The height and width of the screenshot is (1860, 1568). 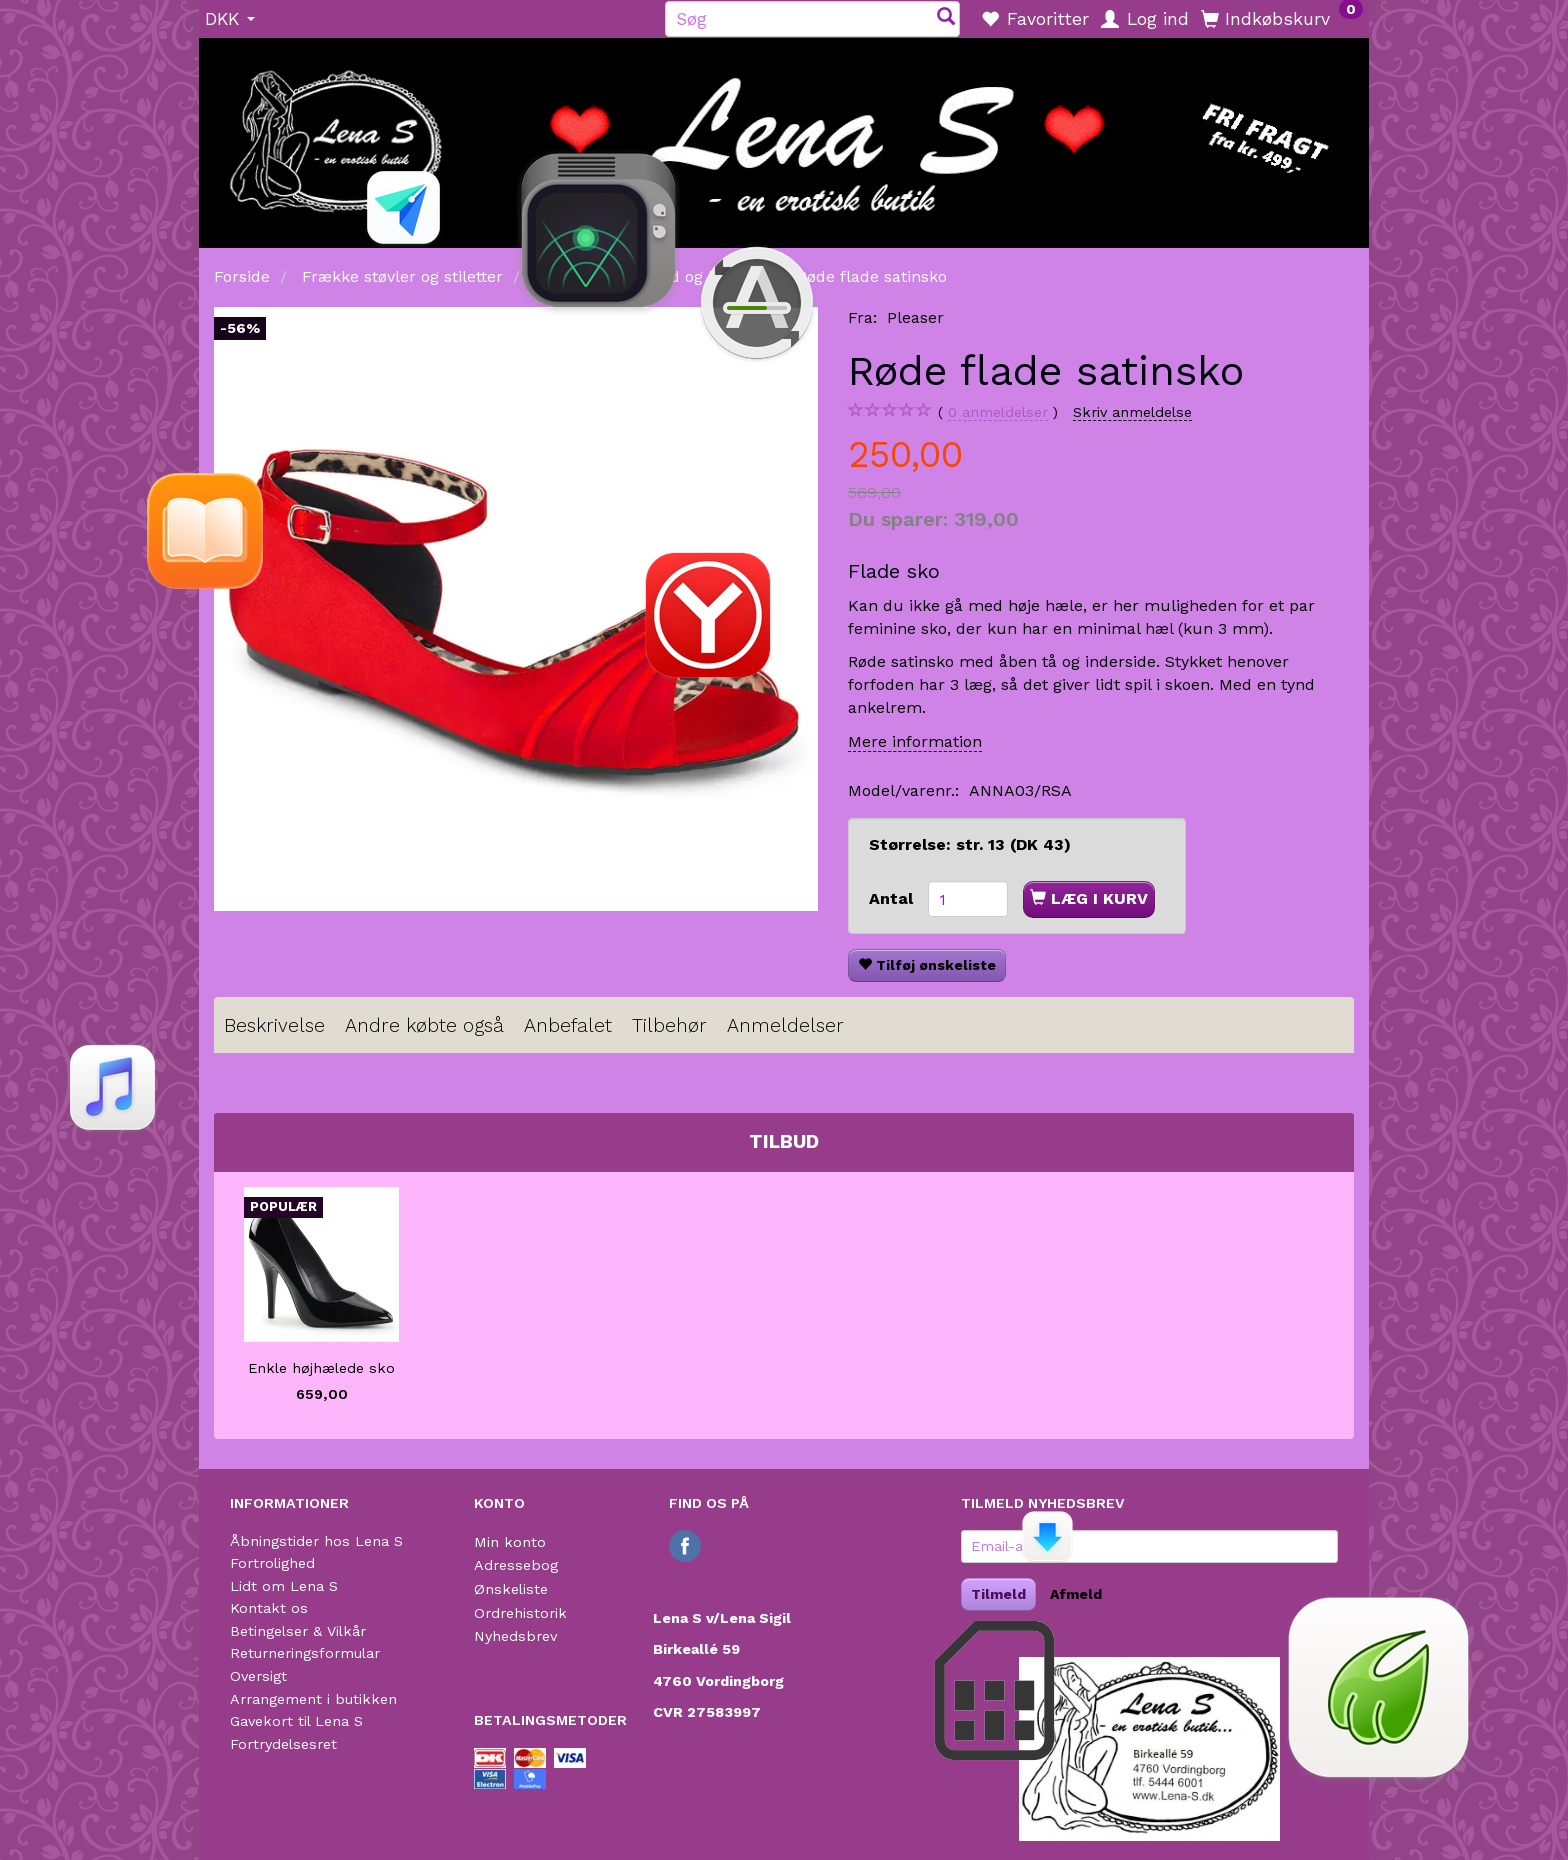 I want to click on launch midori web browser, so click(x=1378, y=1687).